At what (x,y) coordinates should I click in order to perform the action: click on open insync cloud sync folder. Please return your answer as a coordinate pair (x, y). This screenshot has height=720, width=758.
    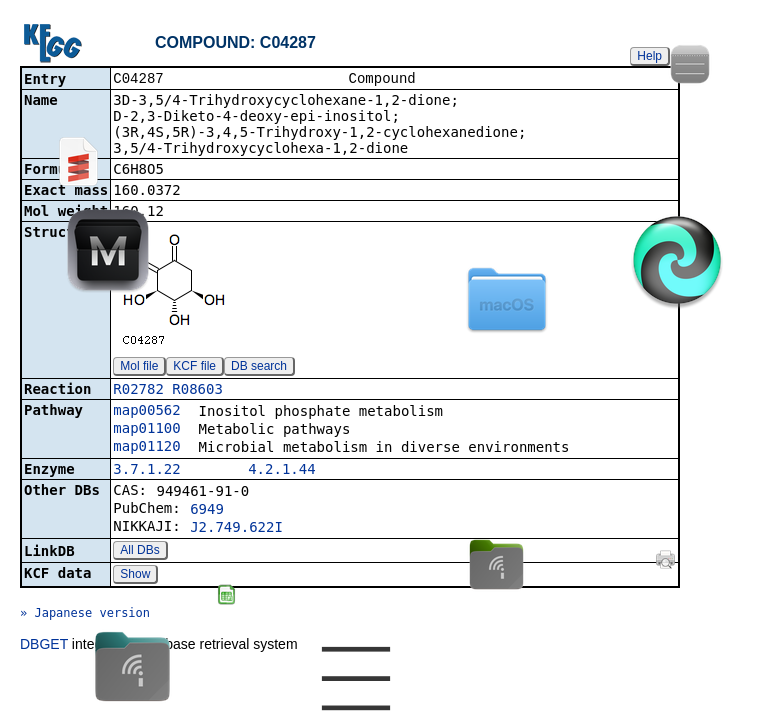
    Looking at the image, I should click on (132, 666).